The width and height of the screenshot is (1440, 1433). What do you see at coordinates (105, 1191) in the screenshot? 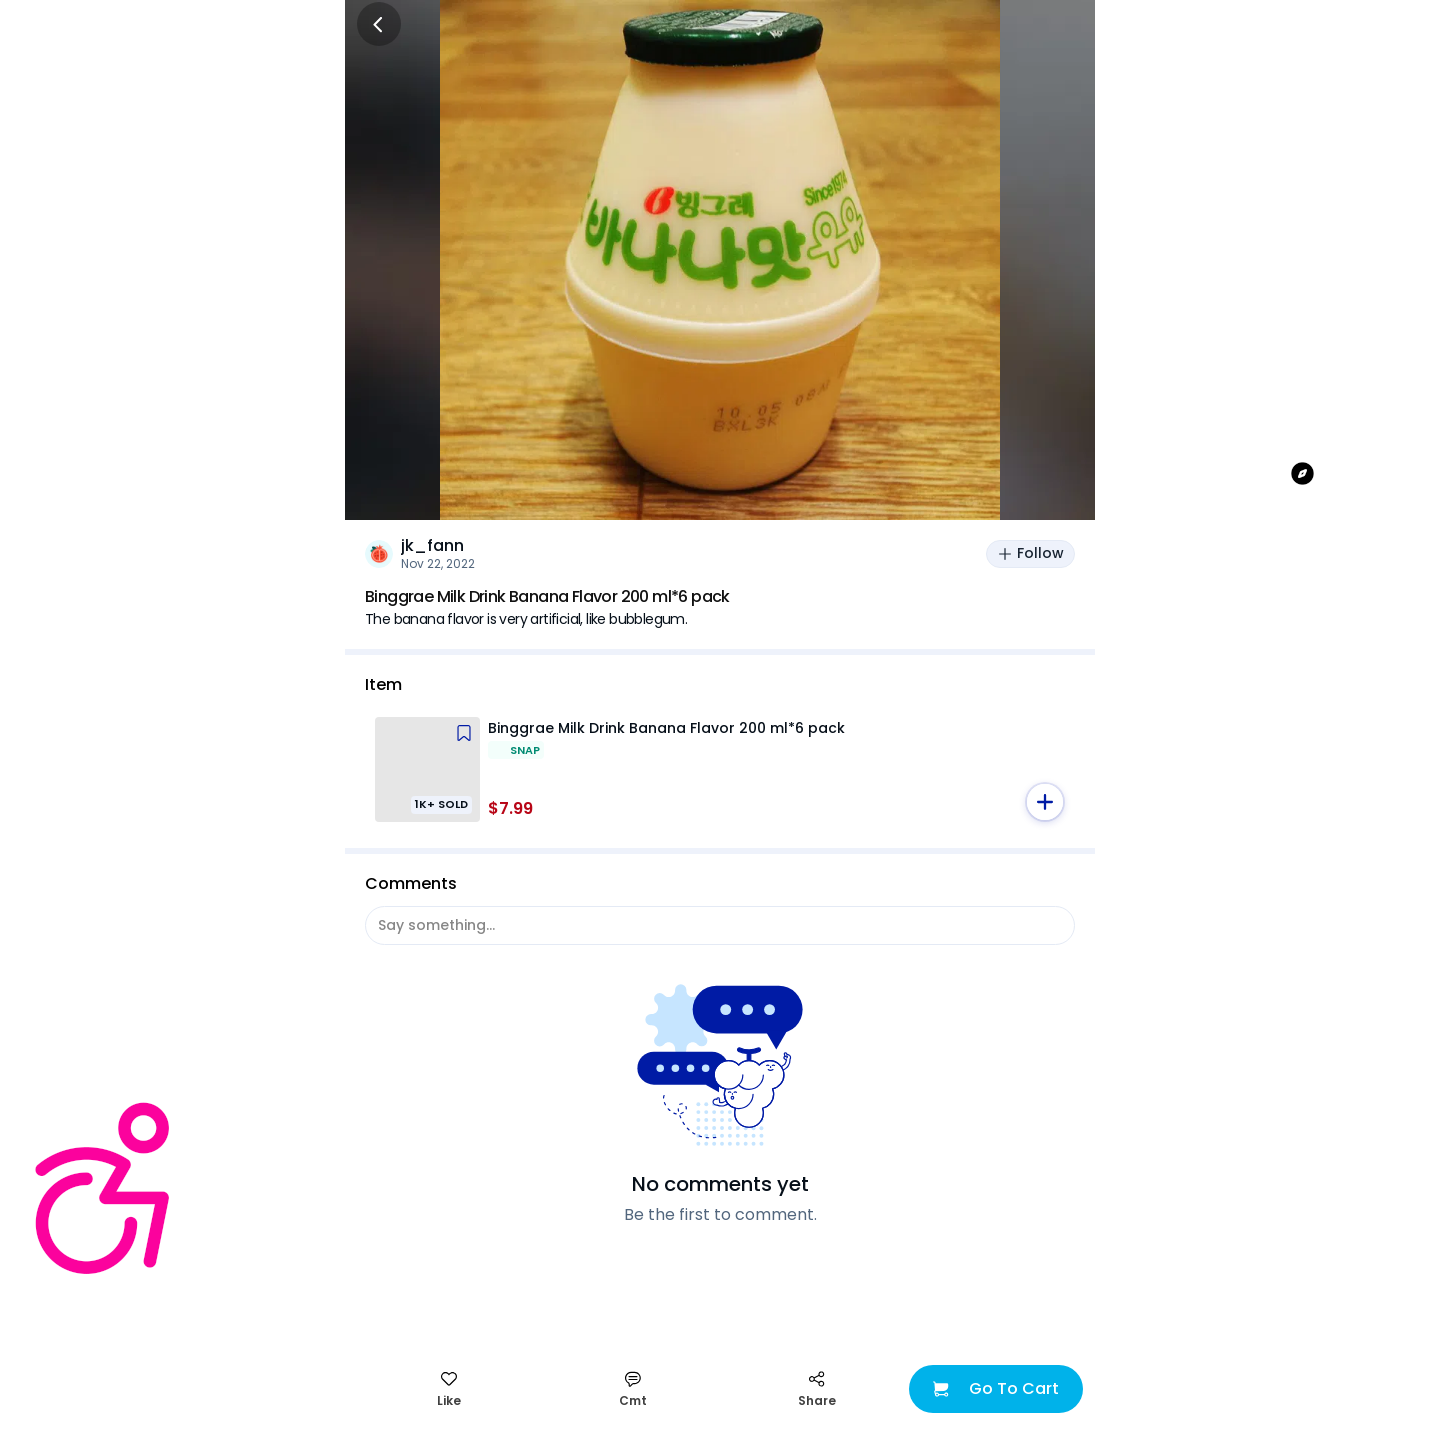
I see `indicates wheelchair accessible route or facility` at bounding box center [105, 1191].